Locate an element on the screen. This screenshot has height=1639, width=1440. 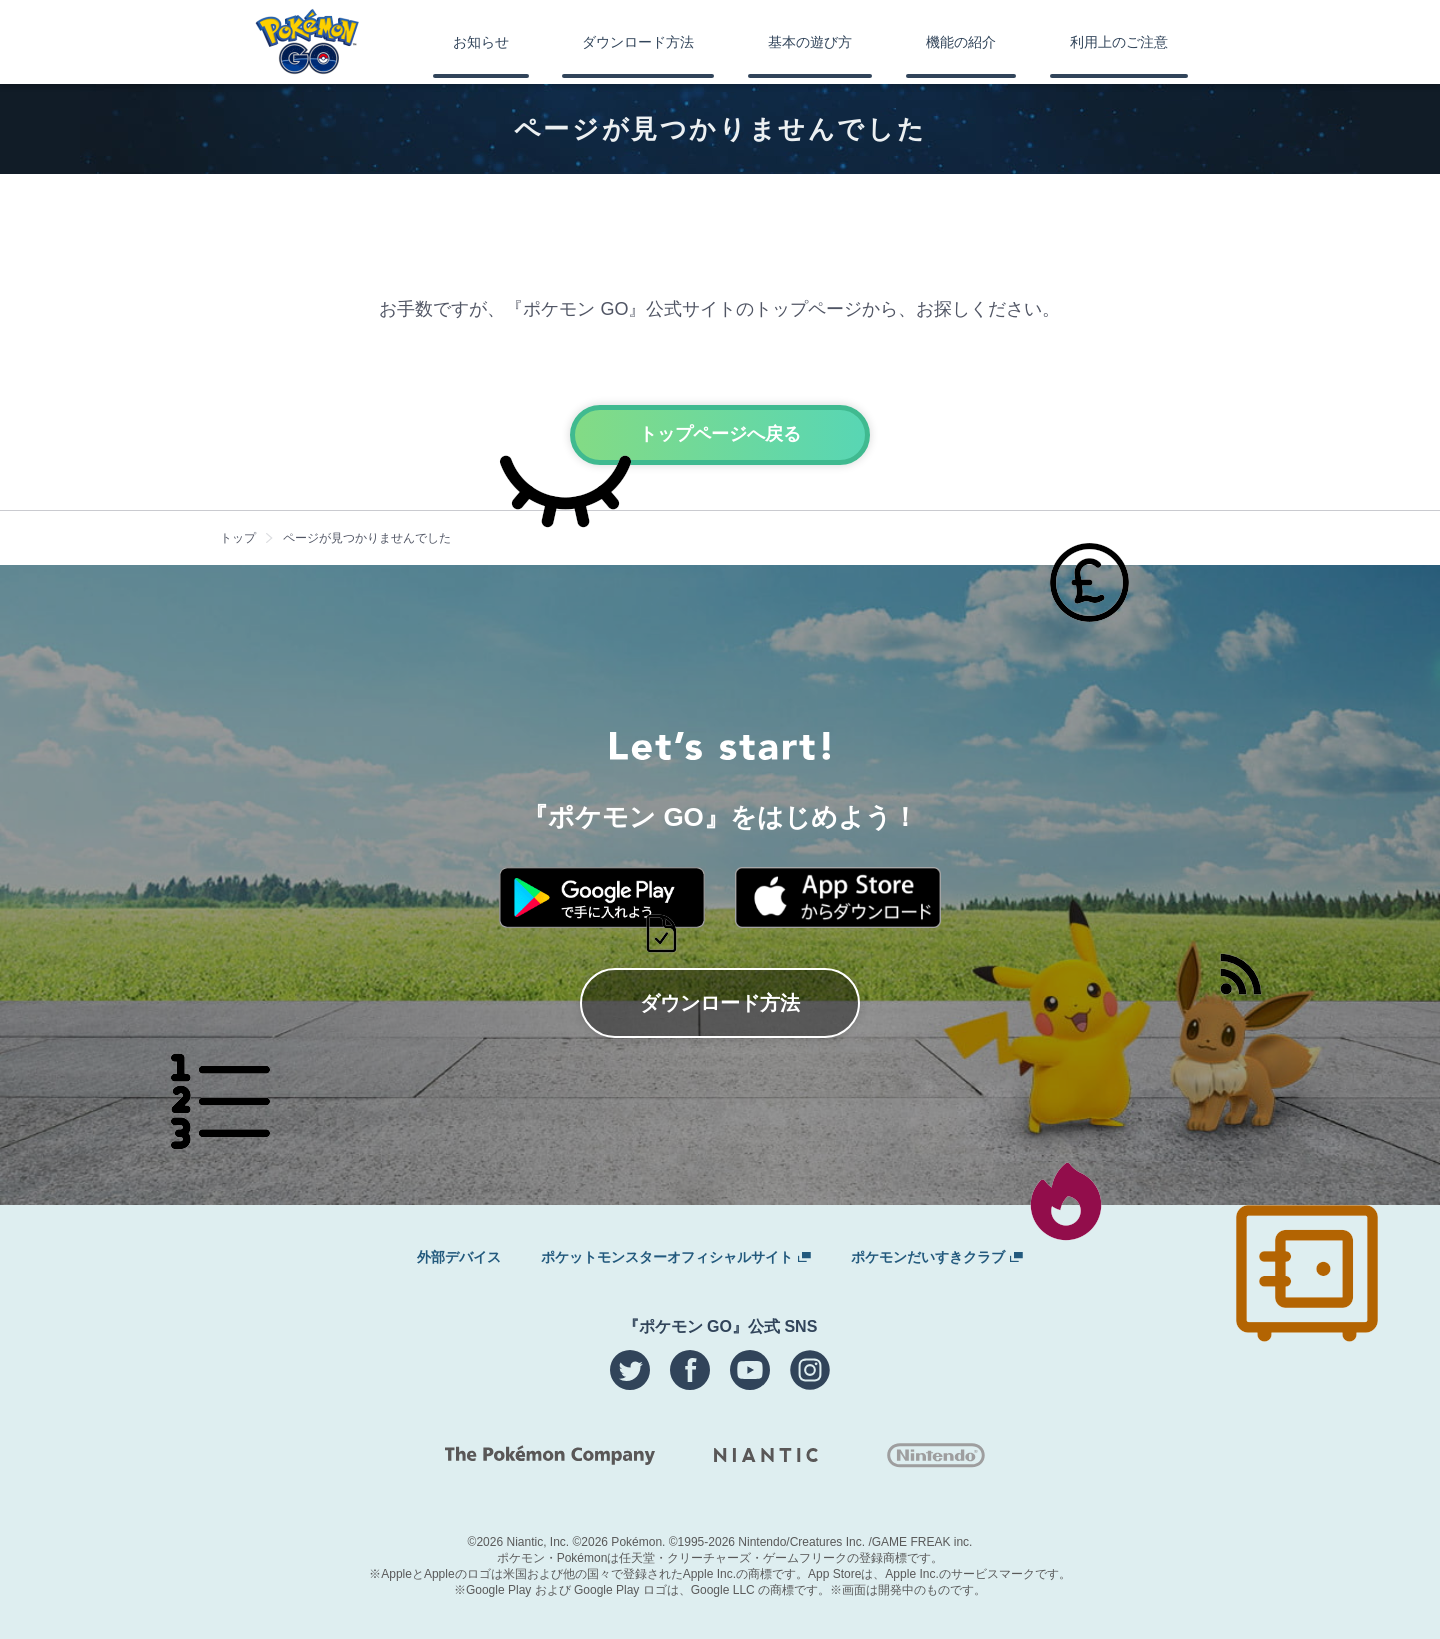
indicates trending or popular content is located at coordinates (1066, 1202).